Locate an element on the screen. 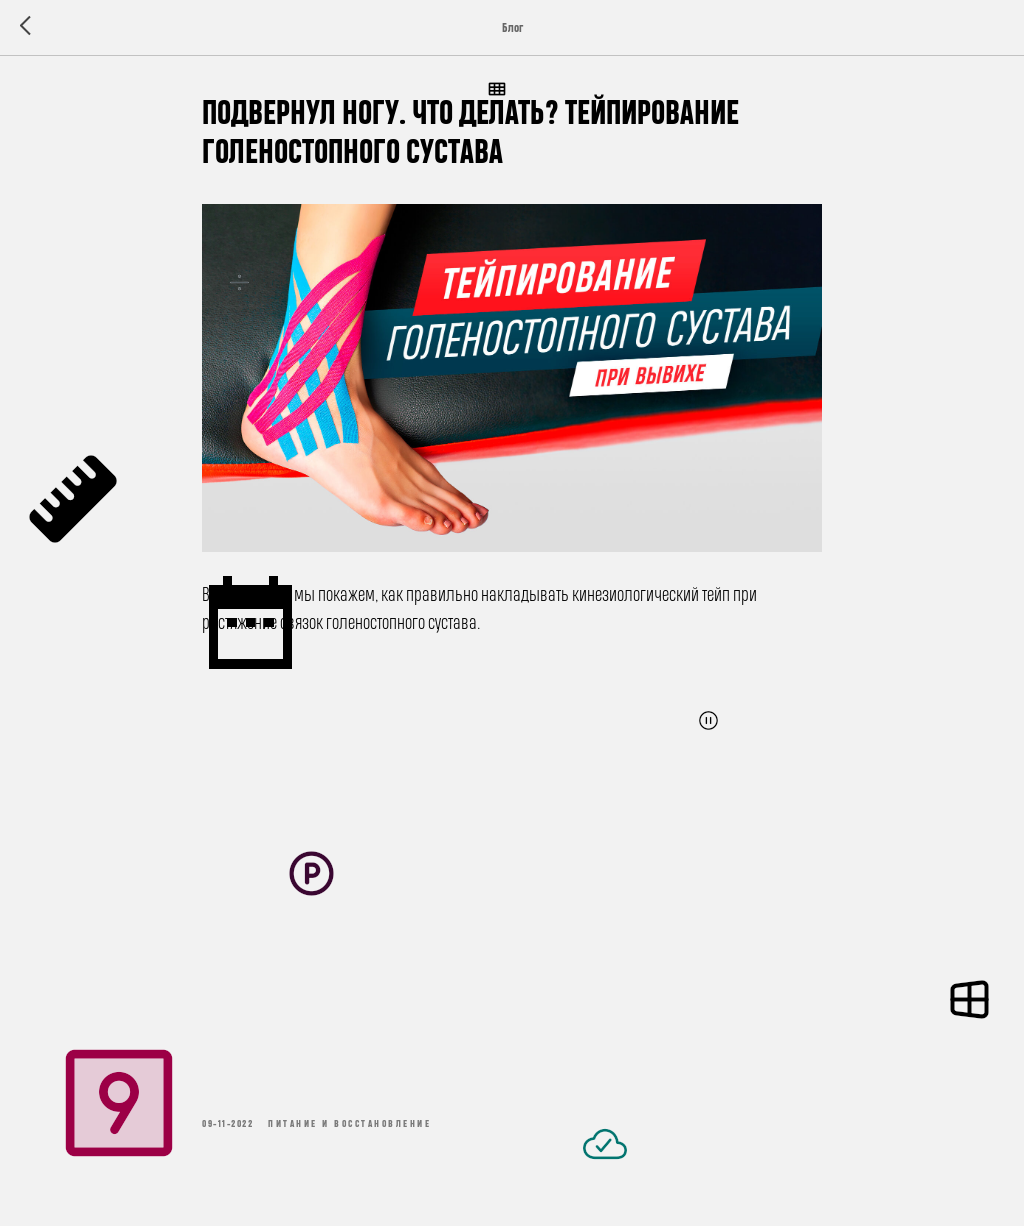  open windows settings or system options is located at coordinates (969, 999).